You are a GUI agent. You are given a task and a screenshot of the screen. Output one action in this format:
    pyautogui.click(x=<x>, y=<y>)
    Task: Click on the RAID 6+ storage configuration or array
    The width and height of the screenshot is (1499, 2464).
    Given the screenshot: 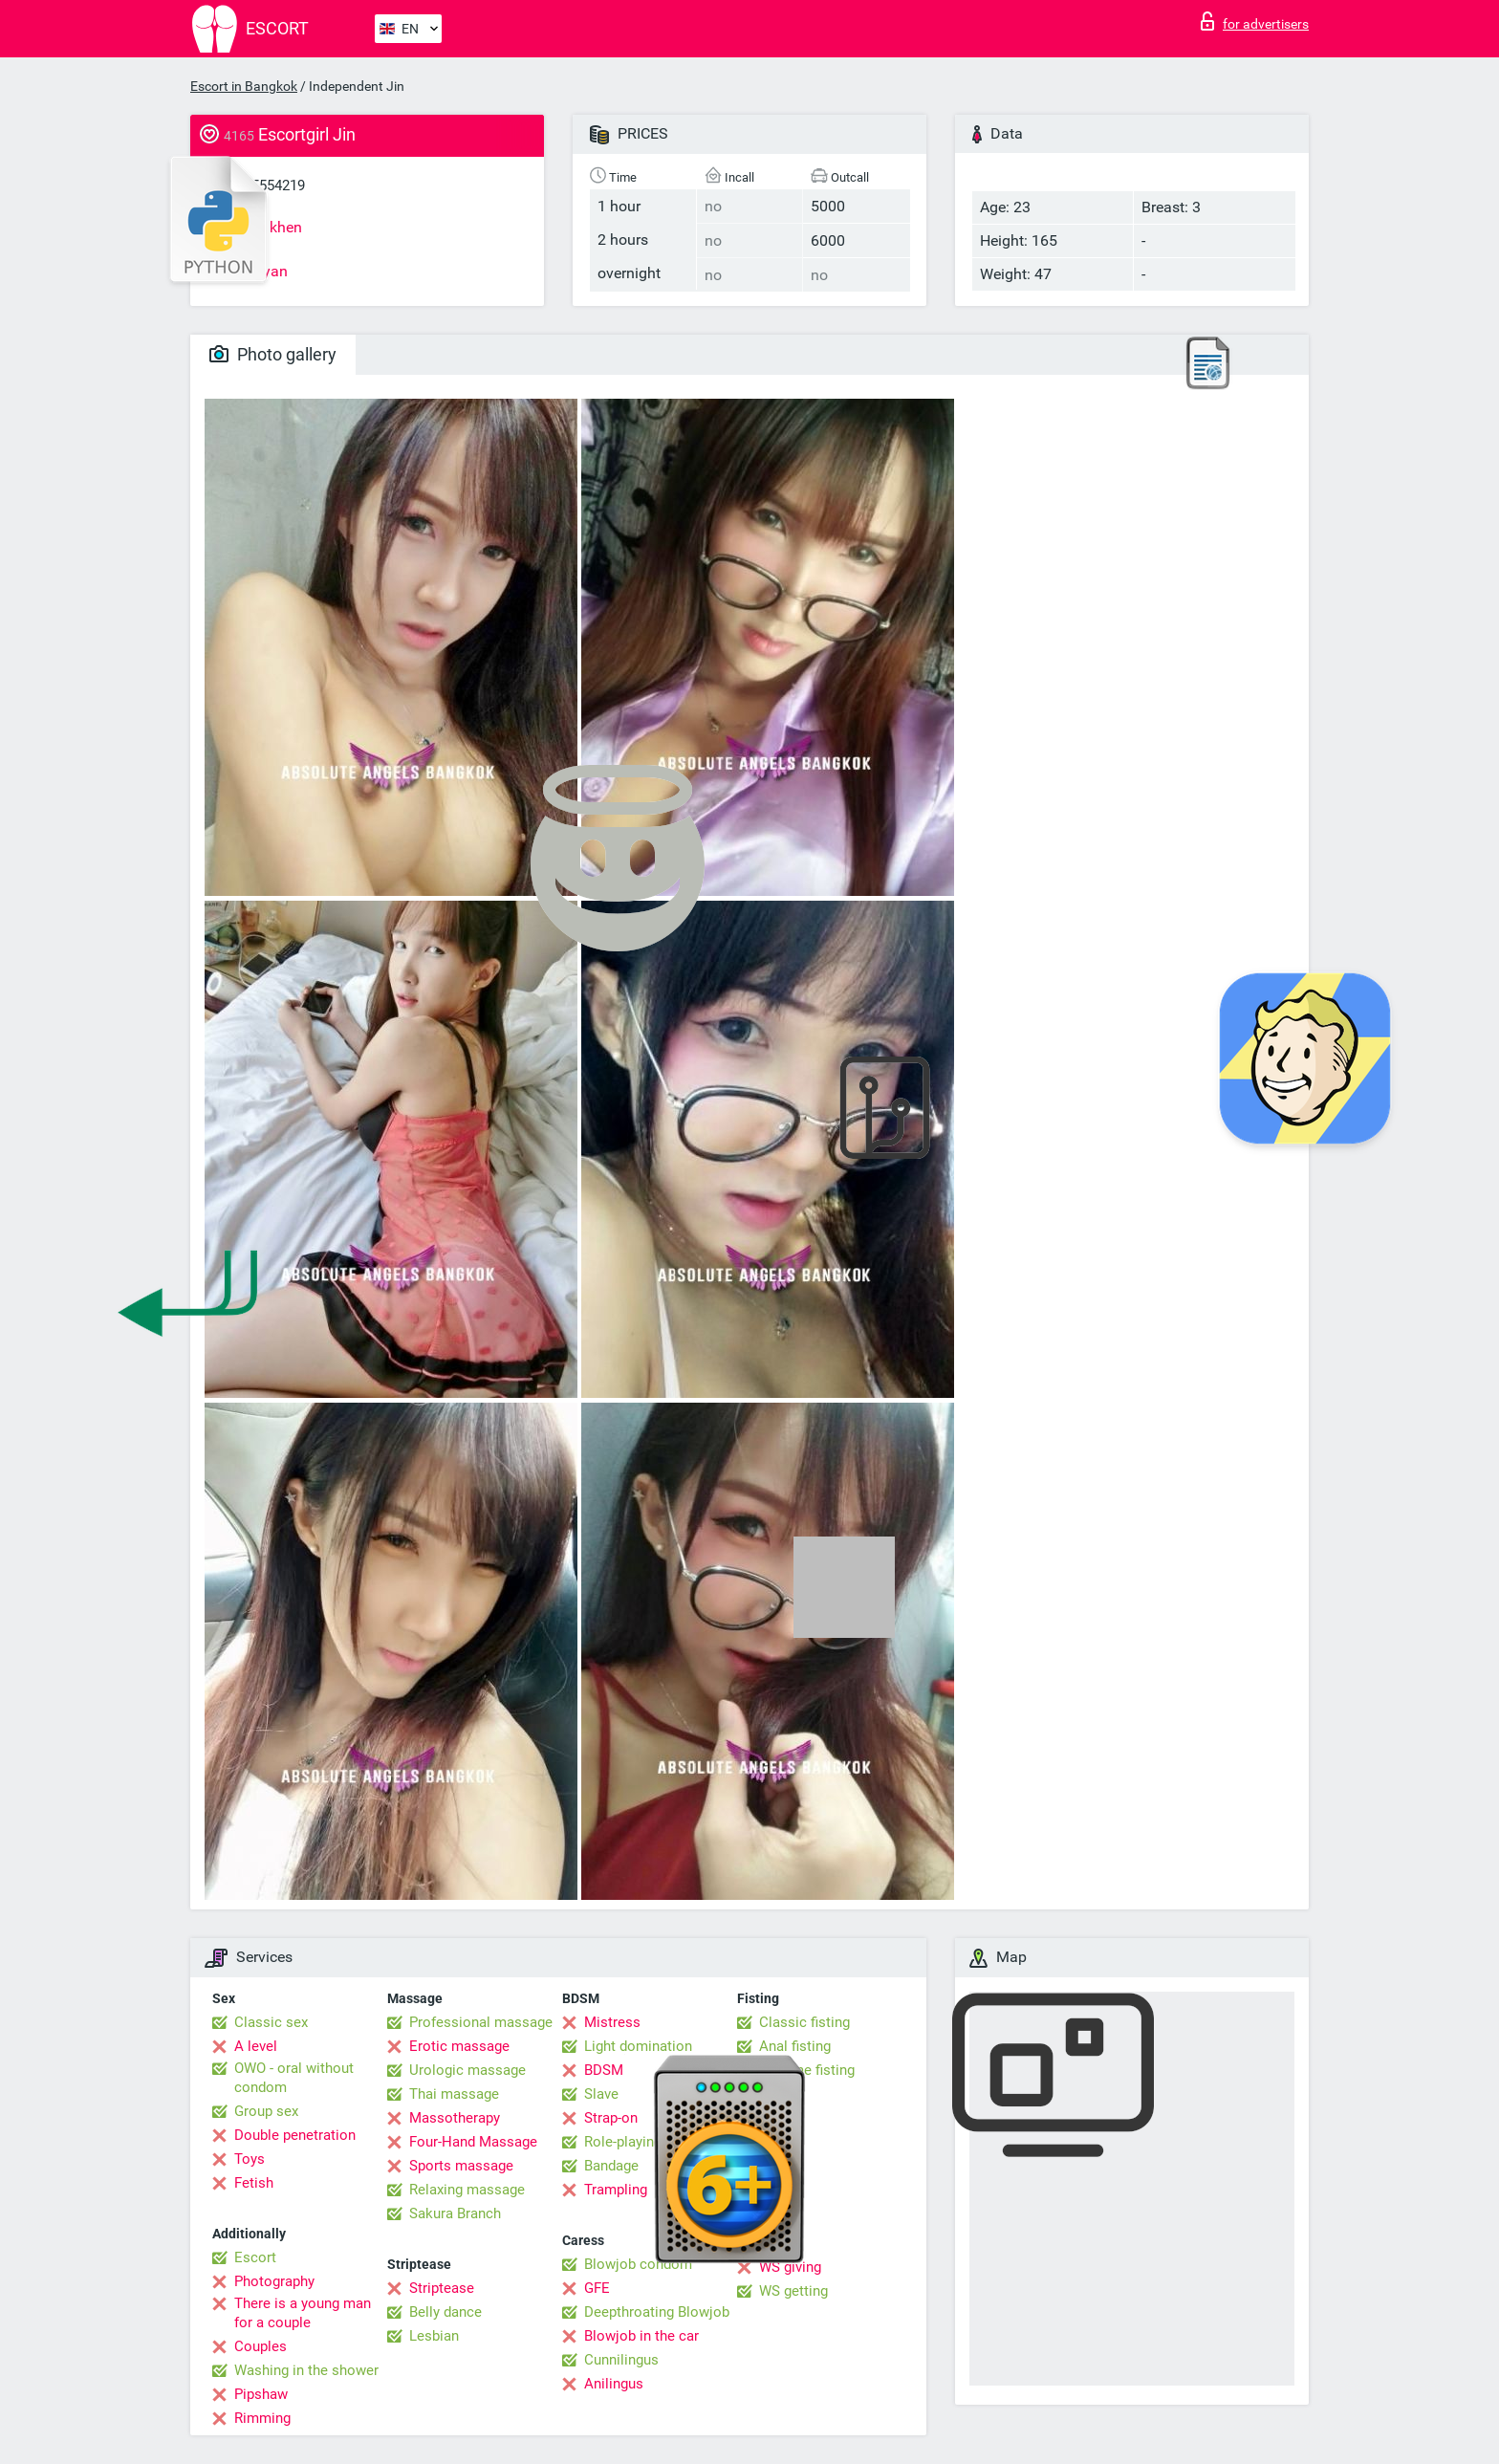 What is the action you would take?
    pyautogui.click(x=729, y=2159)
    